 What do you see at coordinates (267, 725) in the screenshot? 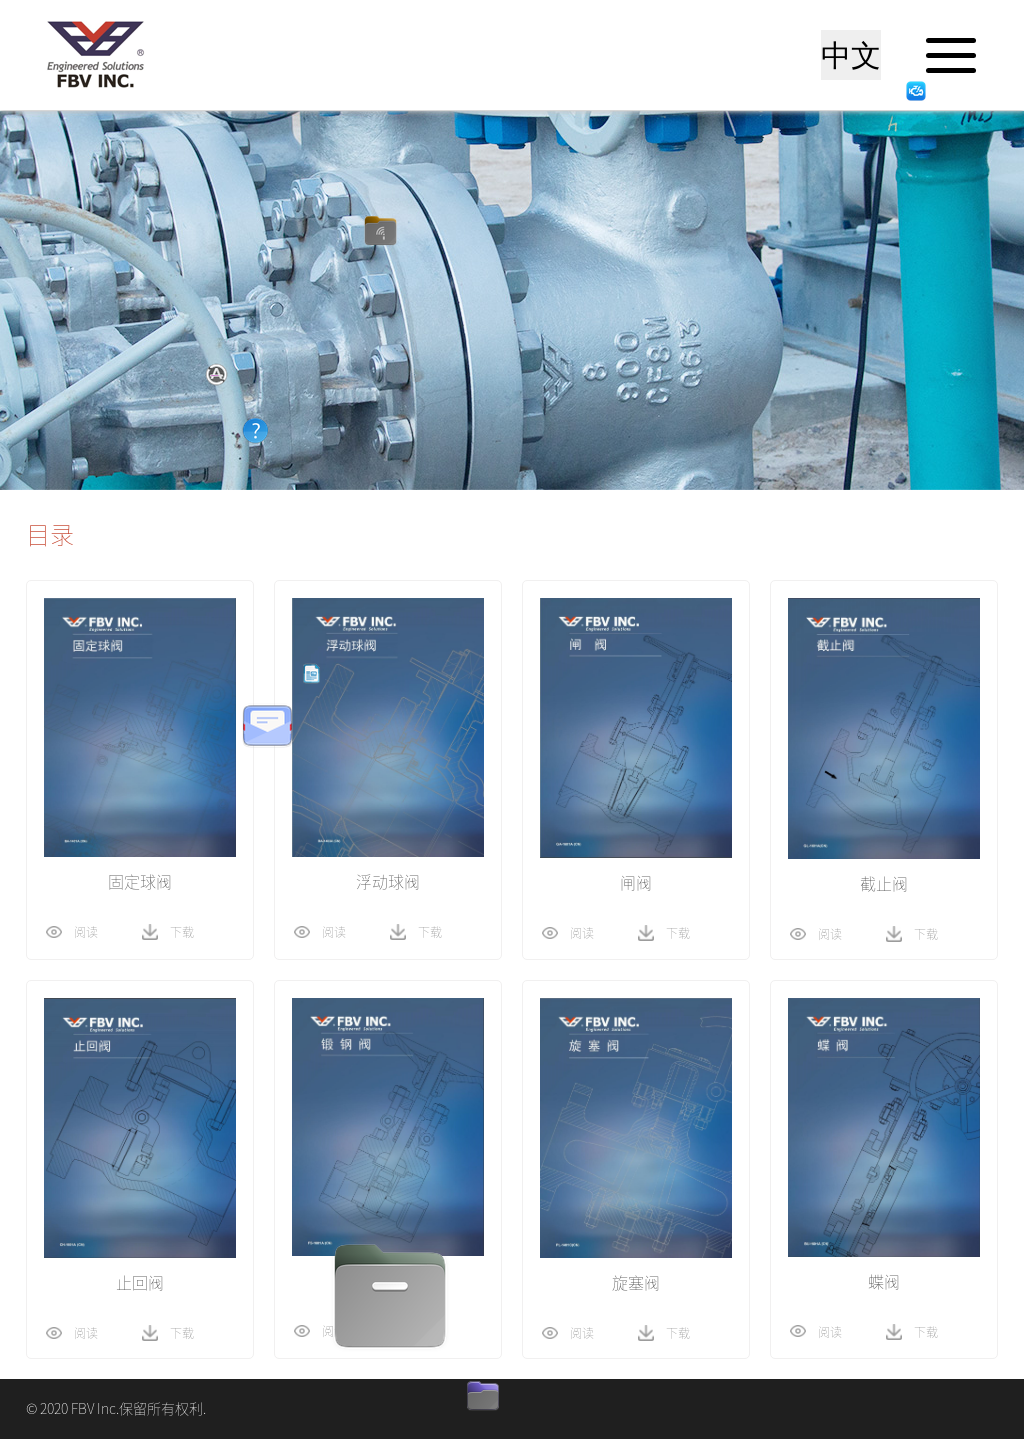
I see `open email application` at bounding box center [267, 725].